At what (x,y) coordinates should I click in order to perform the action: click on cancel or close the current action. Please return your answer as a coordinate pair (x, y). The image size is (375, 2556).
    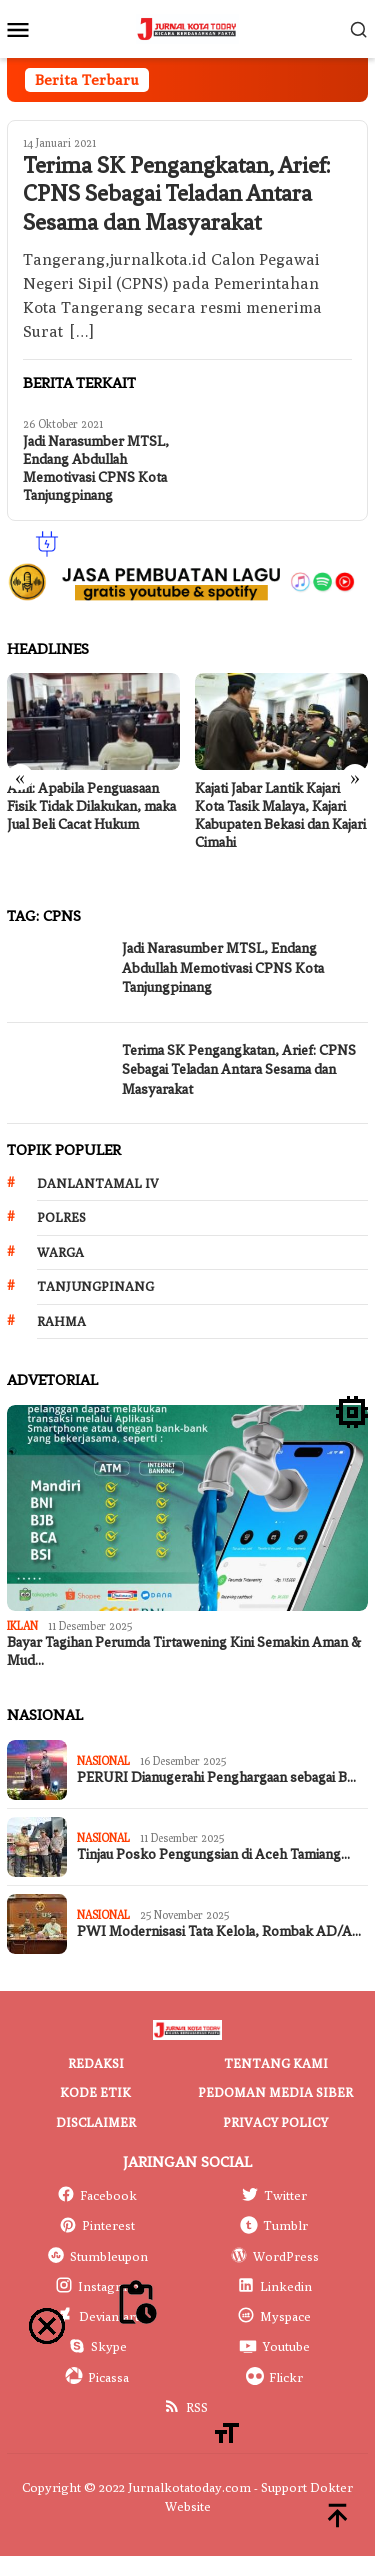
    Looking at the image, I should click on (47, 2326).